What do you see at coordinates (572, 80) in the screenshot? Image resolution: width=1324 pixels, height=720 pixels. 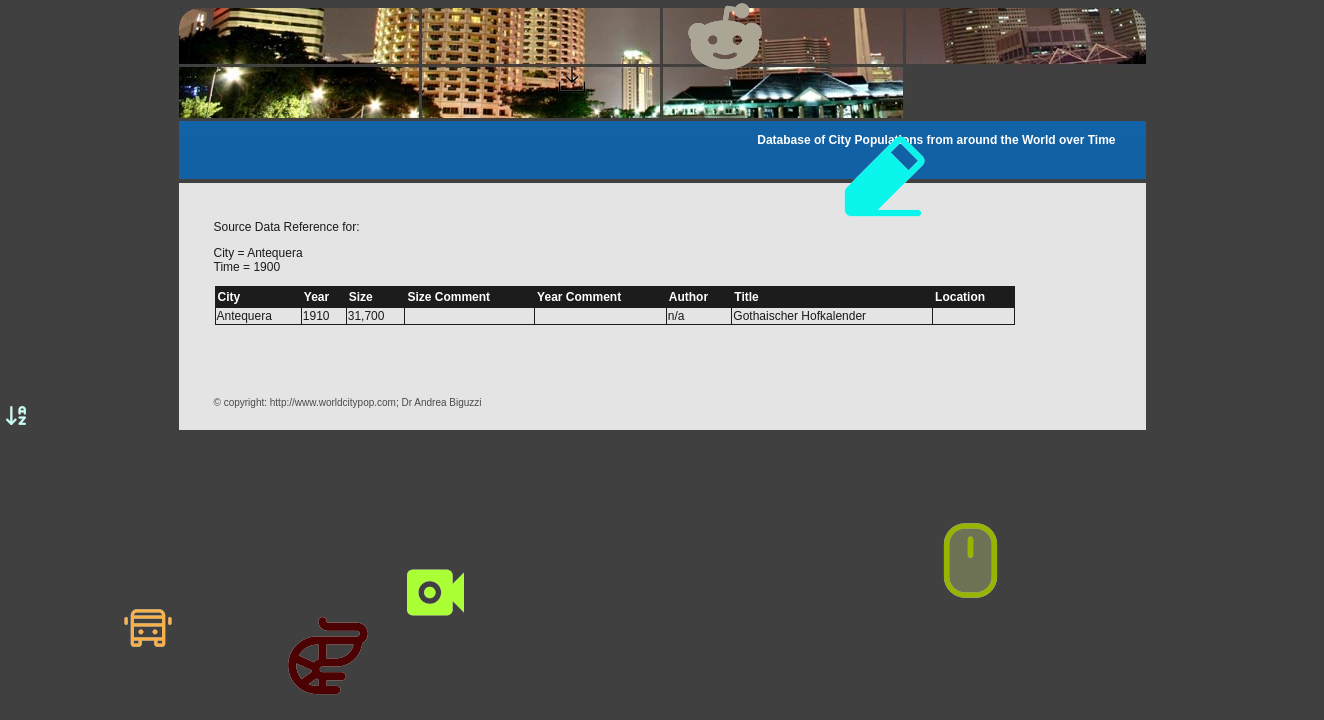 I see `download a file` at bounding box center [572, 80].